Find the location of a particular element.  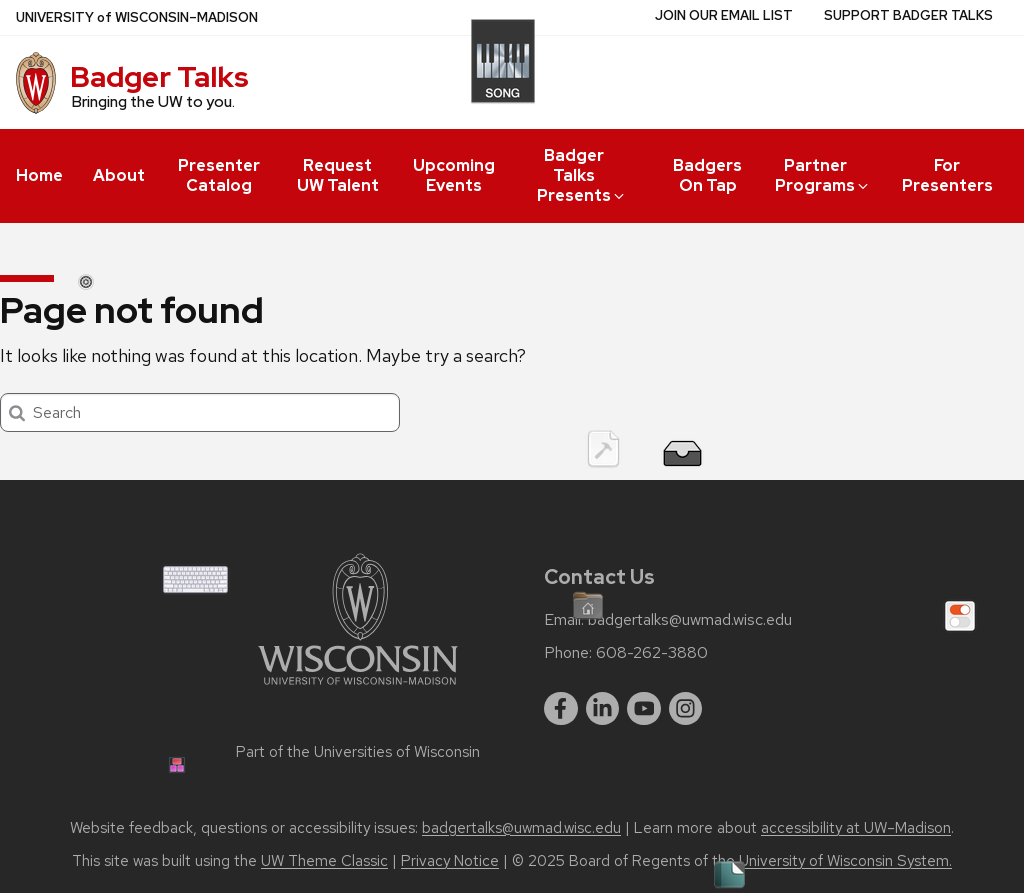

view or edit file properties is located at coordinates (86, 282).